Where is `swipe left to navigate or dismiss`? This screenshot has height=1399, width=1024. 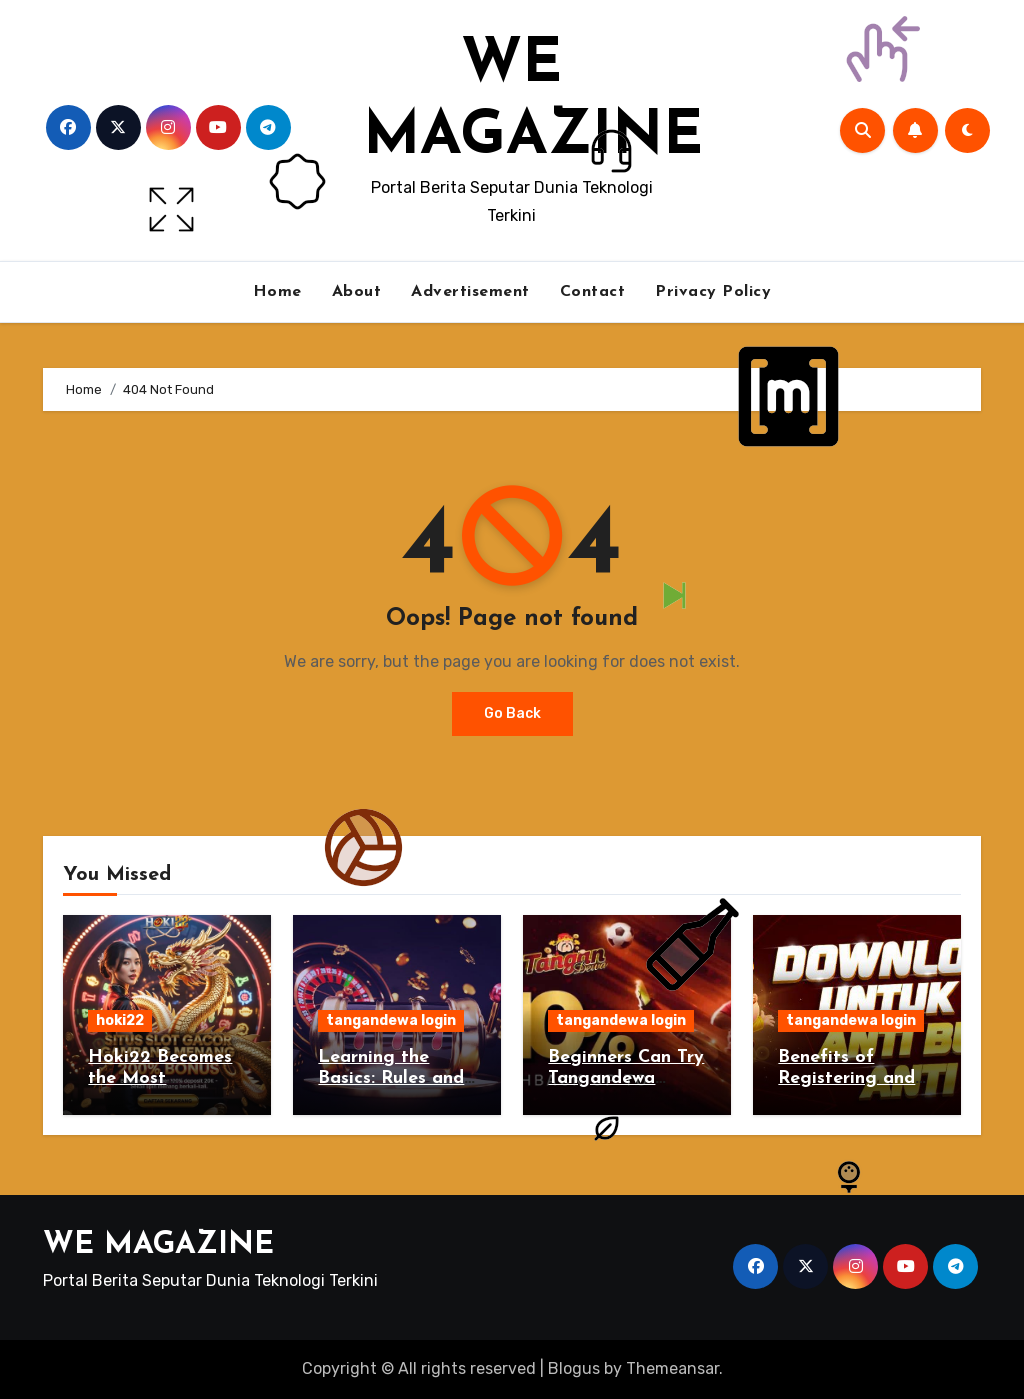 swipe left to navigate or dismiss is located at coordinates (879, 51).